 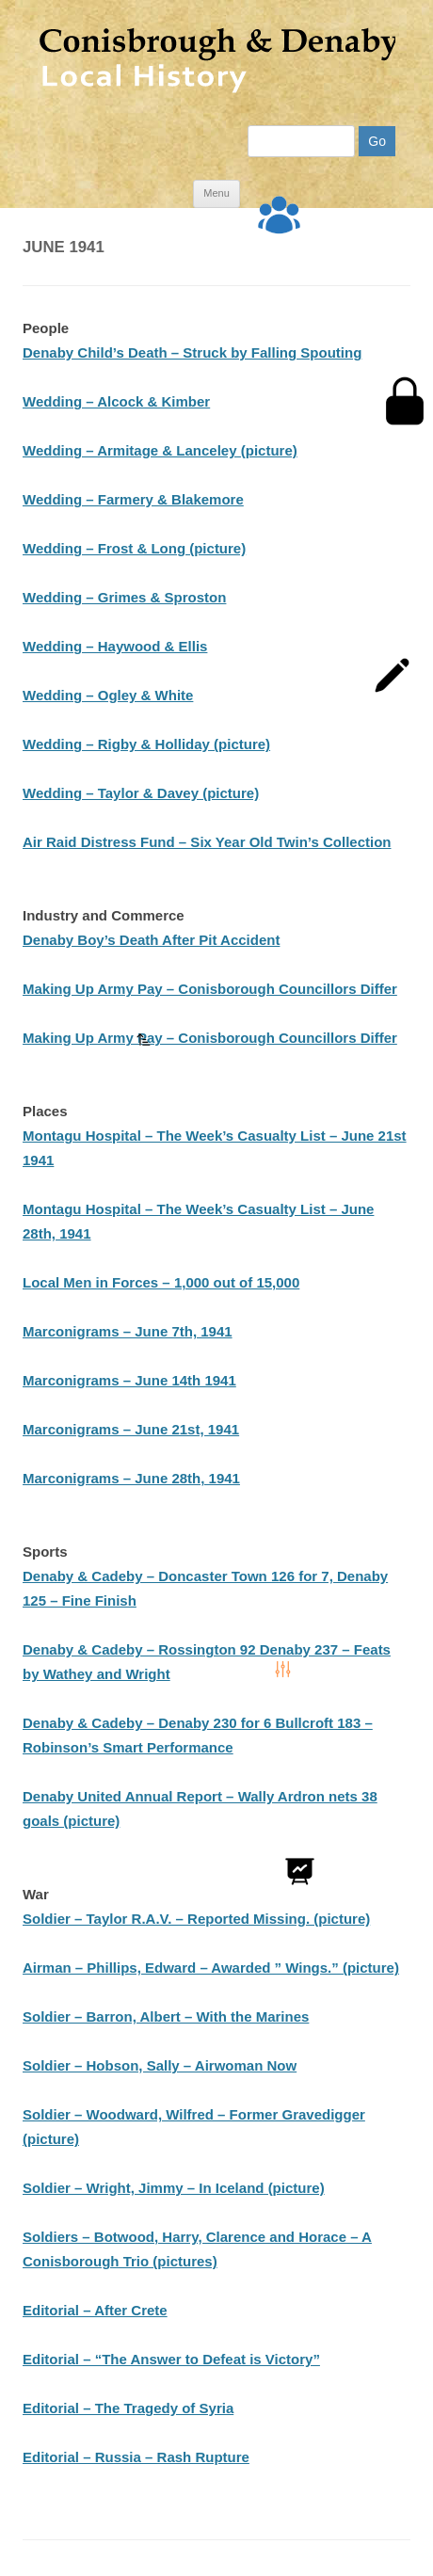 I want to click on adjust settings or preferences, so click(x=282, y=1669).